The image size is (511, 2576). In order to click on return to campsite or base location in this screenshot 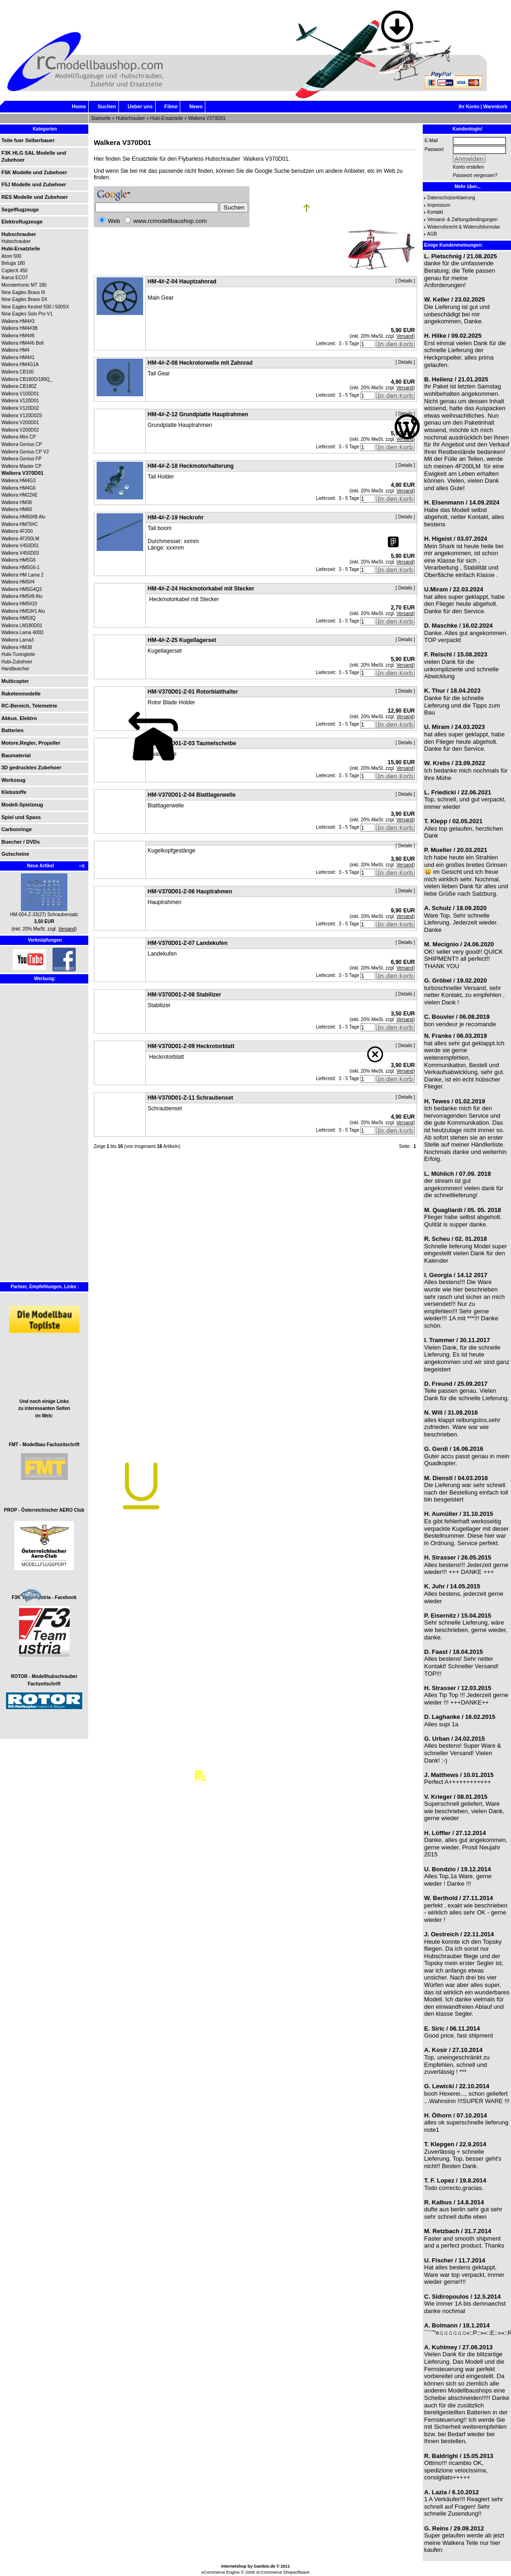, I will do `click(153, 736)`.